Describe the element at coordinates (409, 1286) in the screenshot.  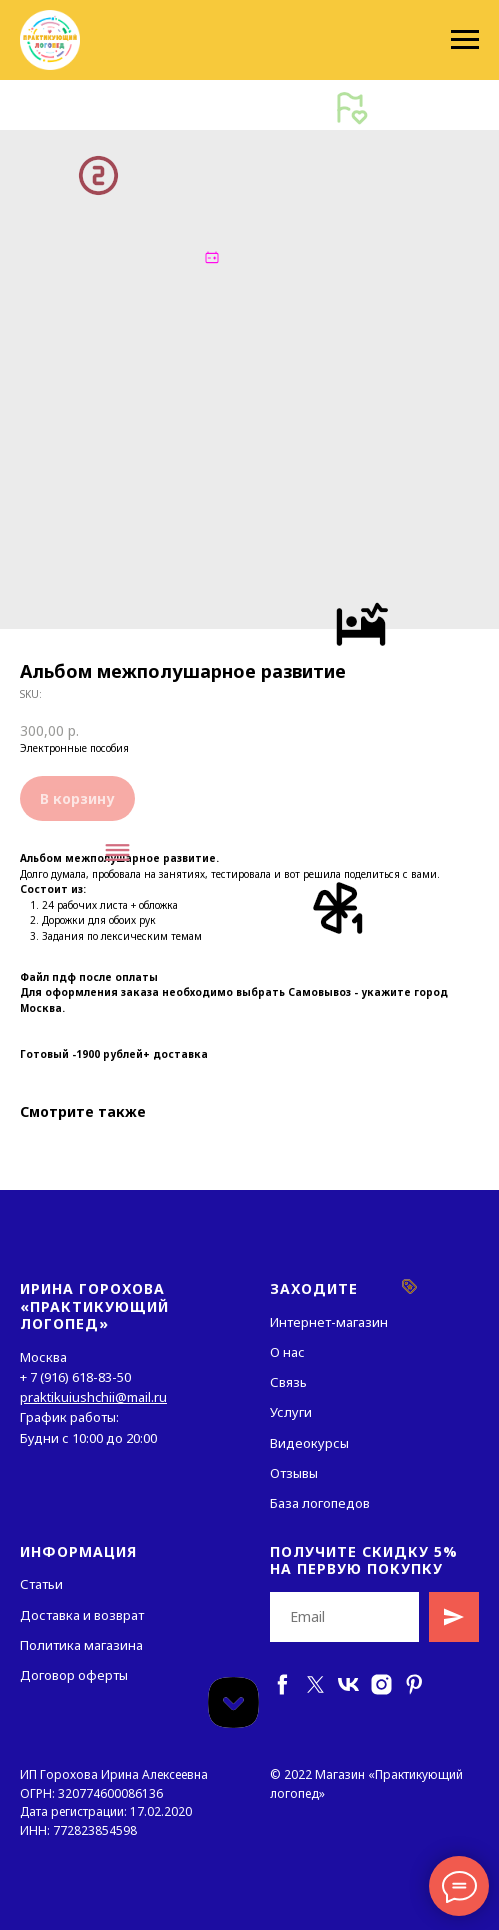
I see `mark item as favorite` at that location.